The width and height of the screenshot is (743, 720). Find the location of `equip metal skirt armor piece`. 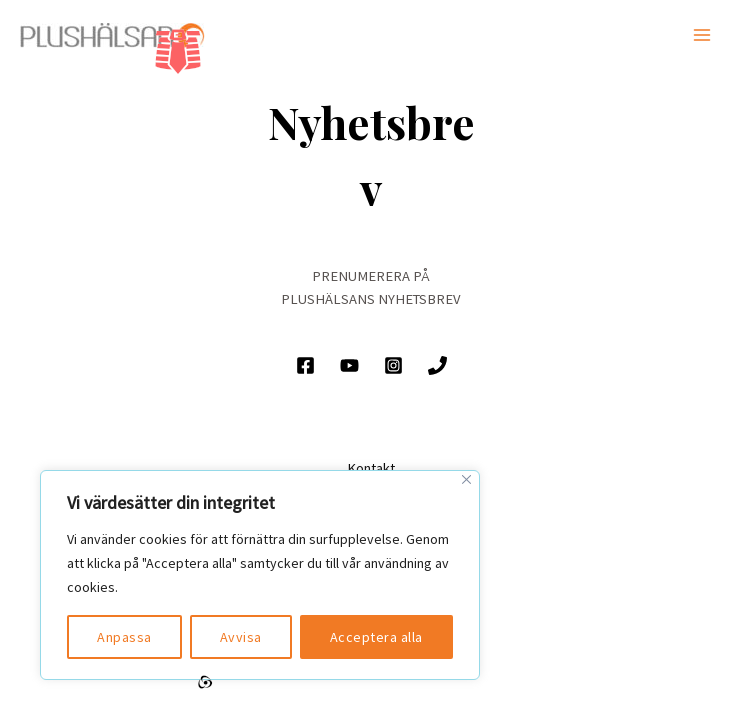

equip metal skirt armor piece is located at coordinates (178, 52).